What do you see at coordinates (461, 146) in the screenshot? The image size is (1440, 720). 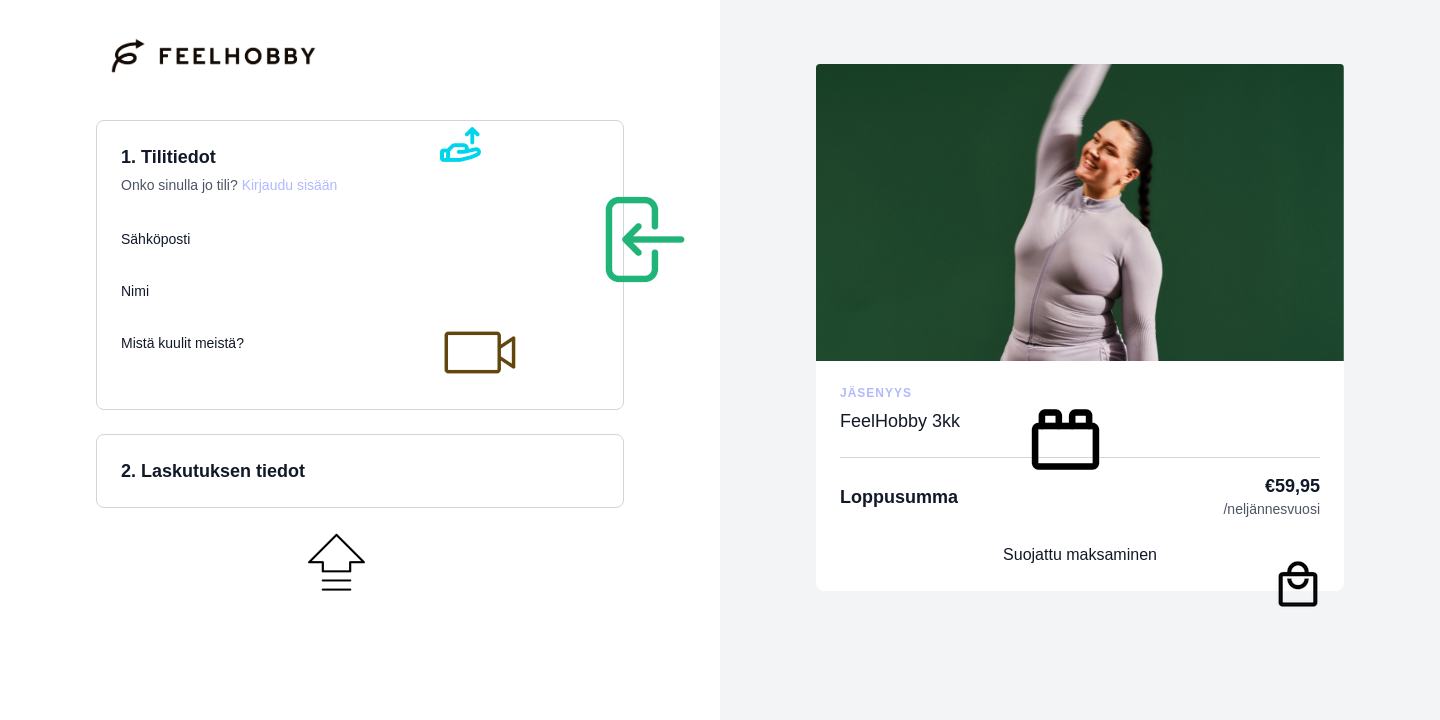 I see `upload or send from your device` at bounding box center [461, 146].